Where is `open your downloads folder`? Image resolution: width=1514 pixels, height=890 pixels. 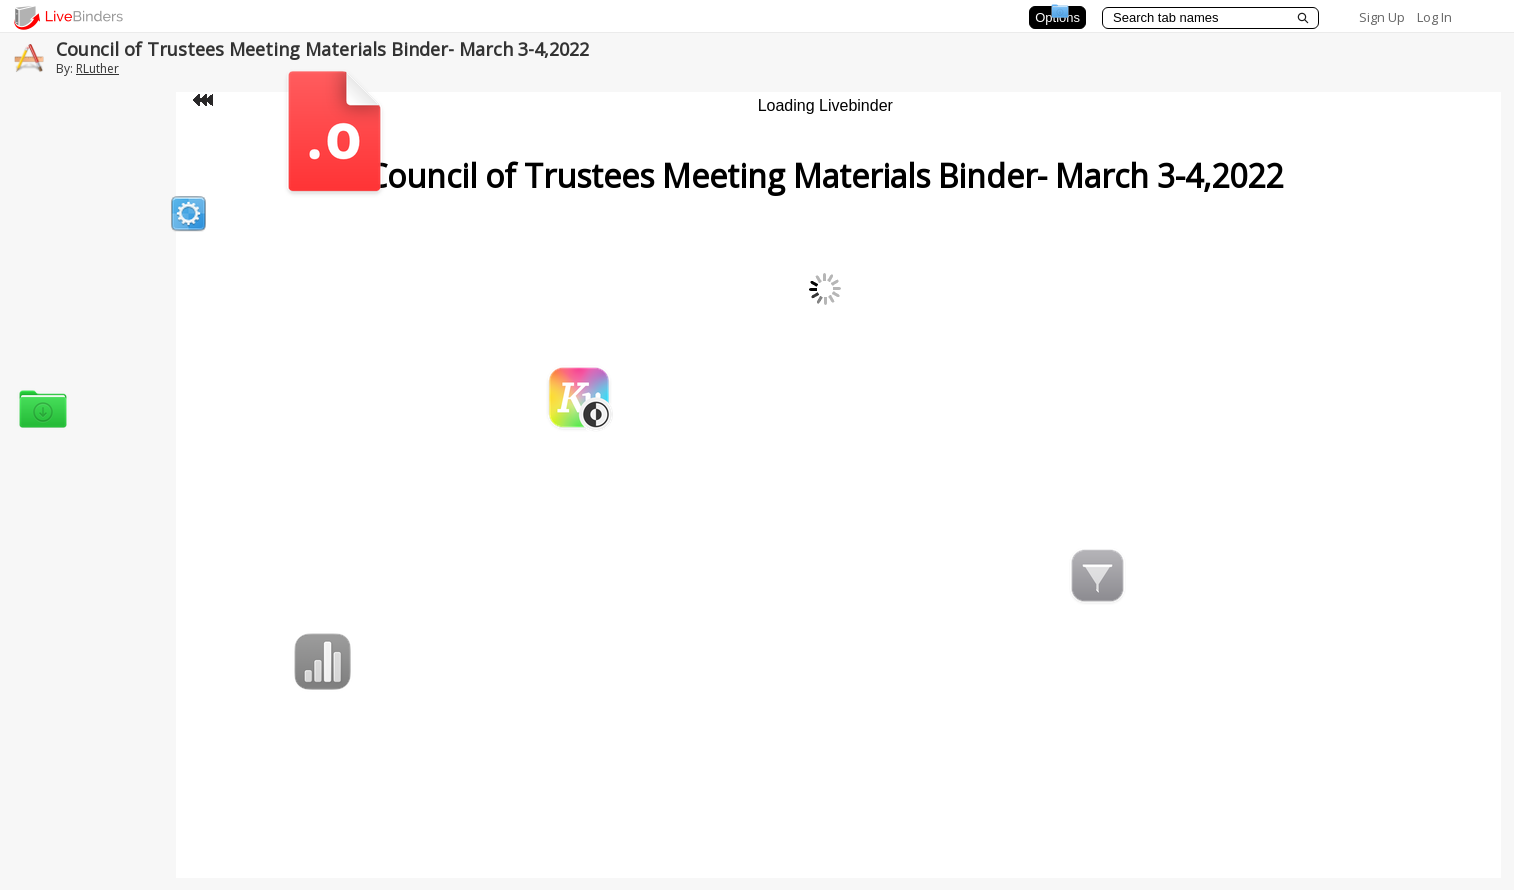
open your downloads folder is located at coordinates (1060, 11).